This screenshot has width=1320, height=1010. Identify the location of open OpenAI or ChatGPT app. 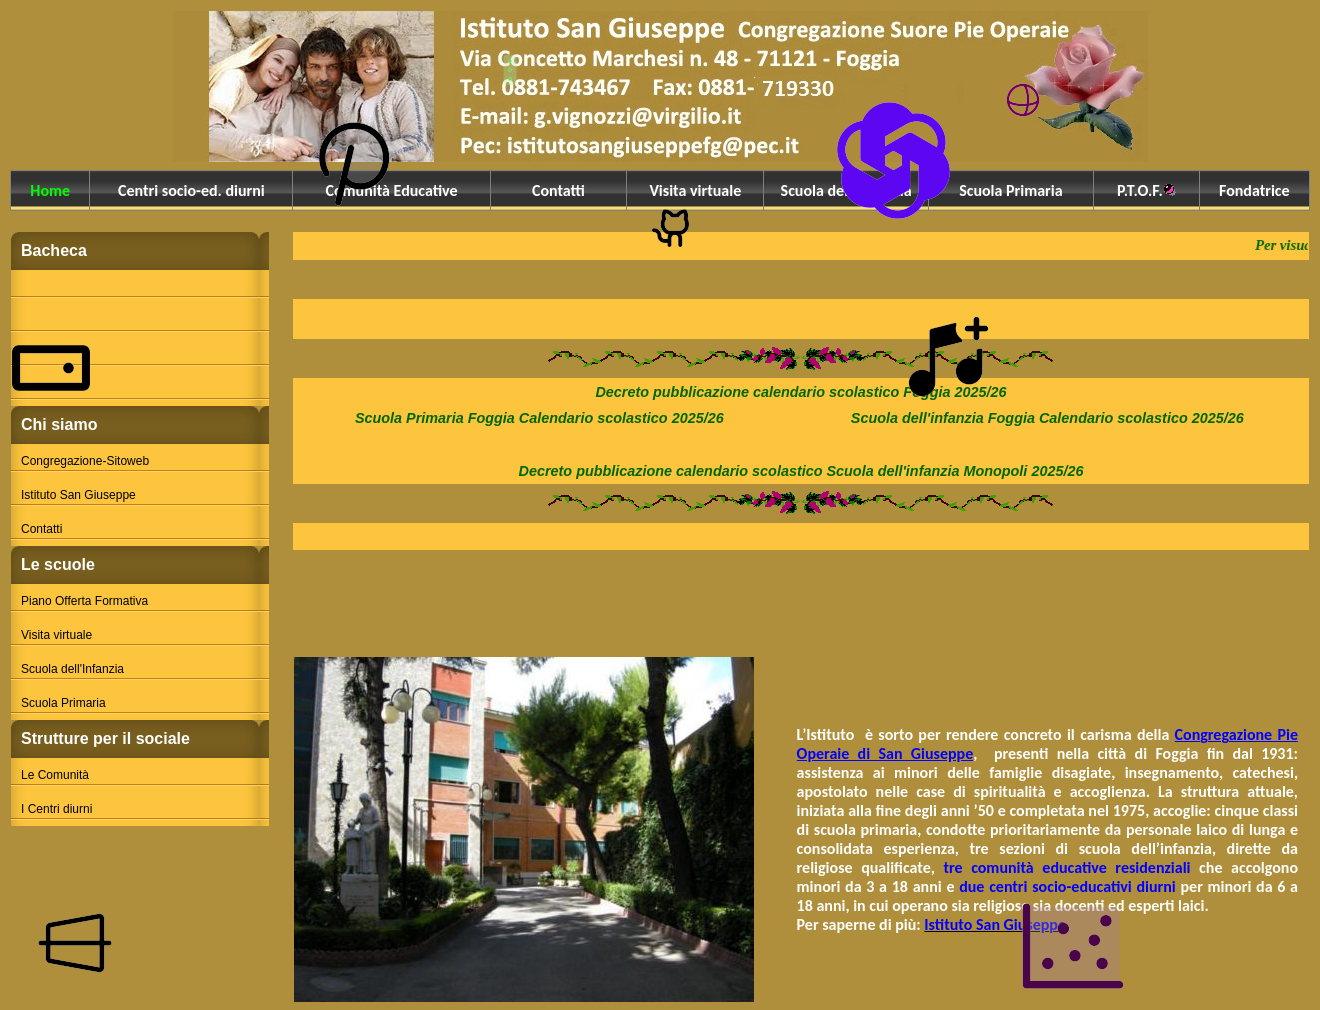
(893, 160).